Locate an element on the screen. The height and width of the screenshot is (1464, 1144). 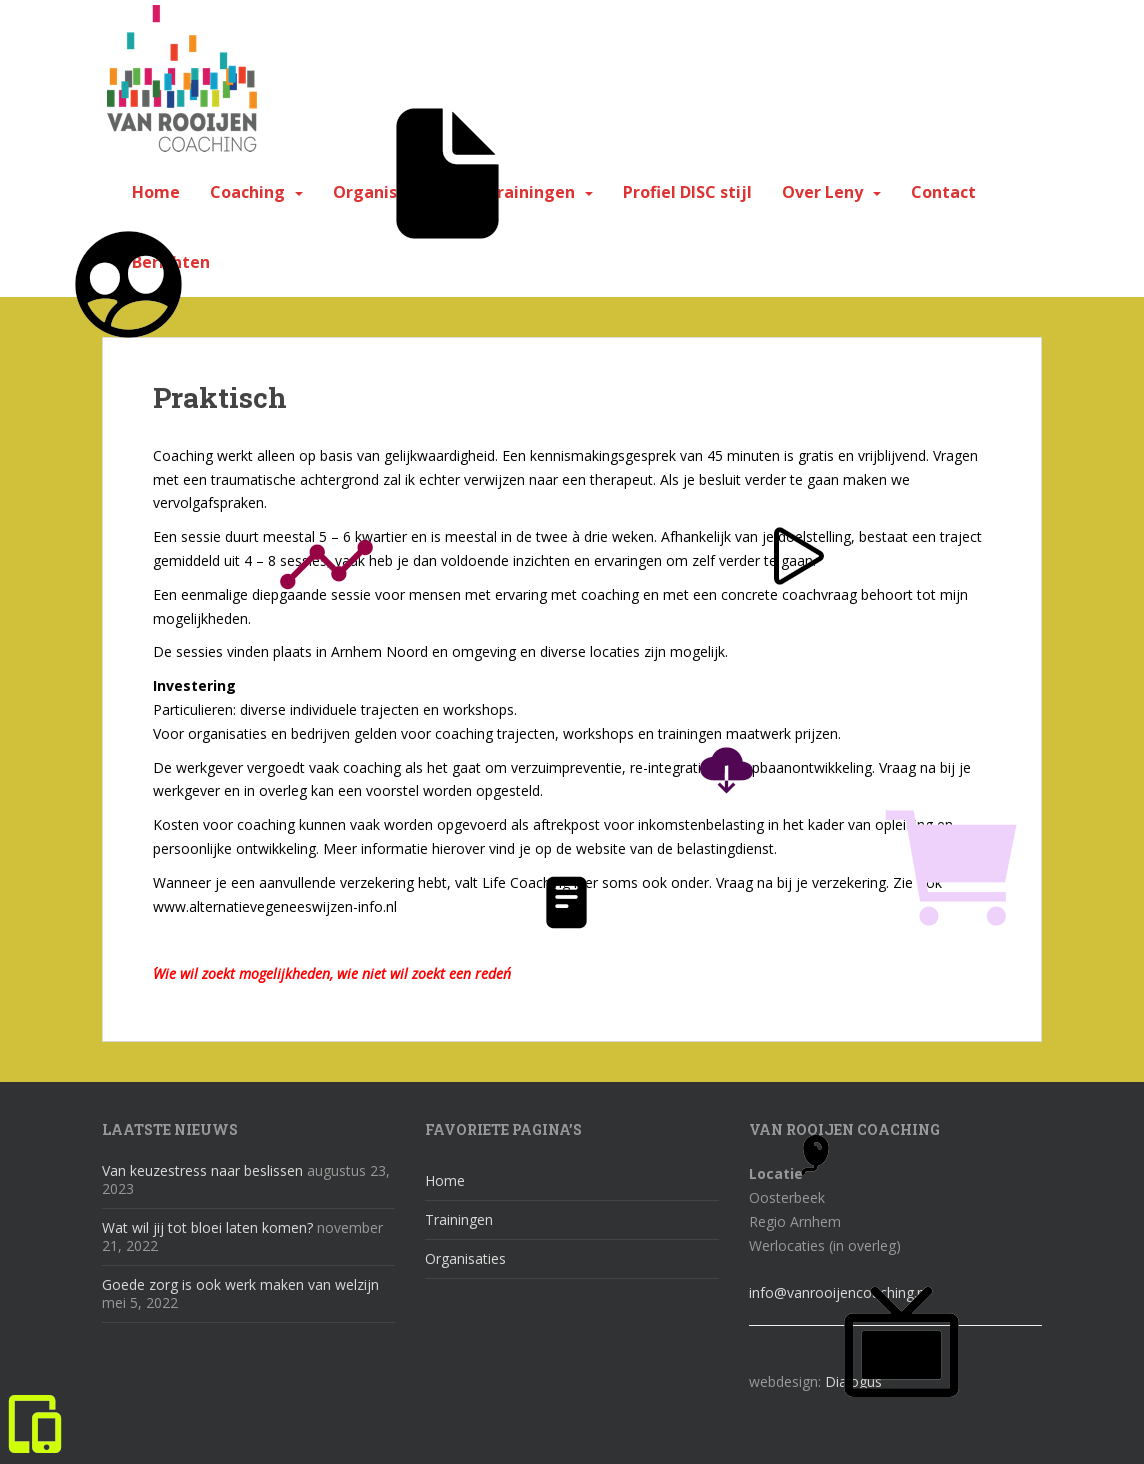
view your shopping cart is located at coordinates (953, 868).